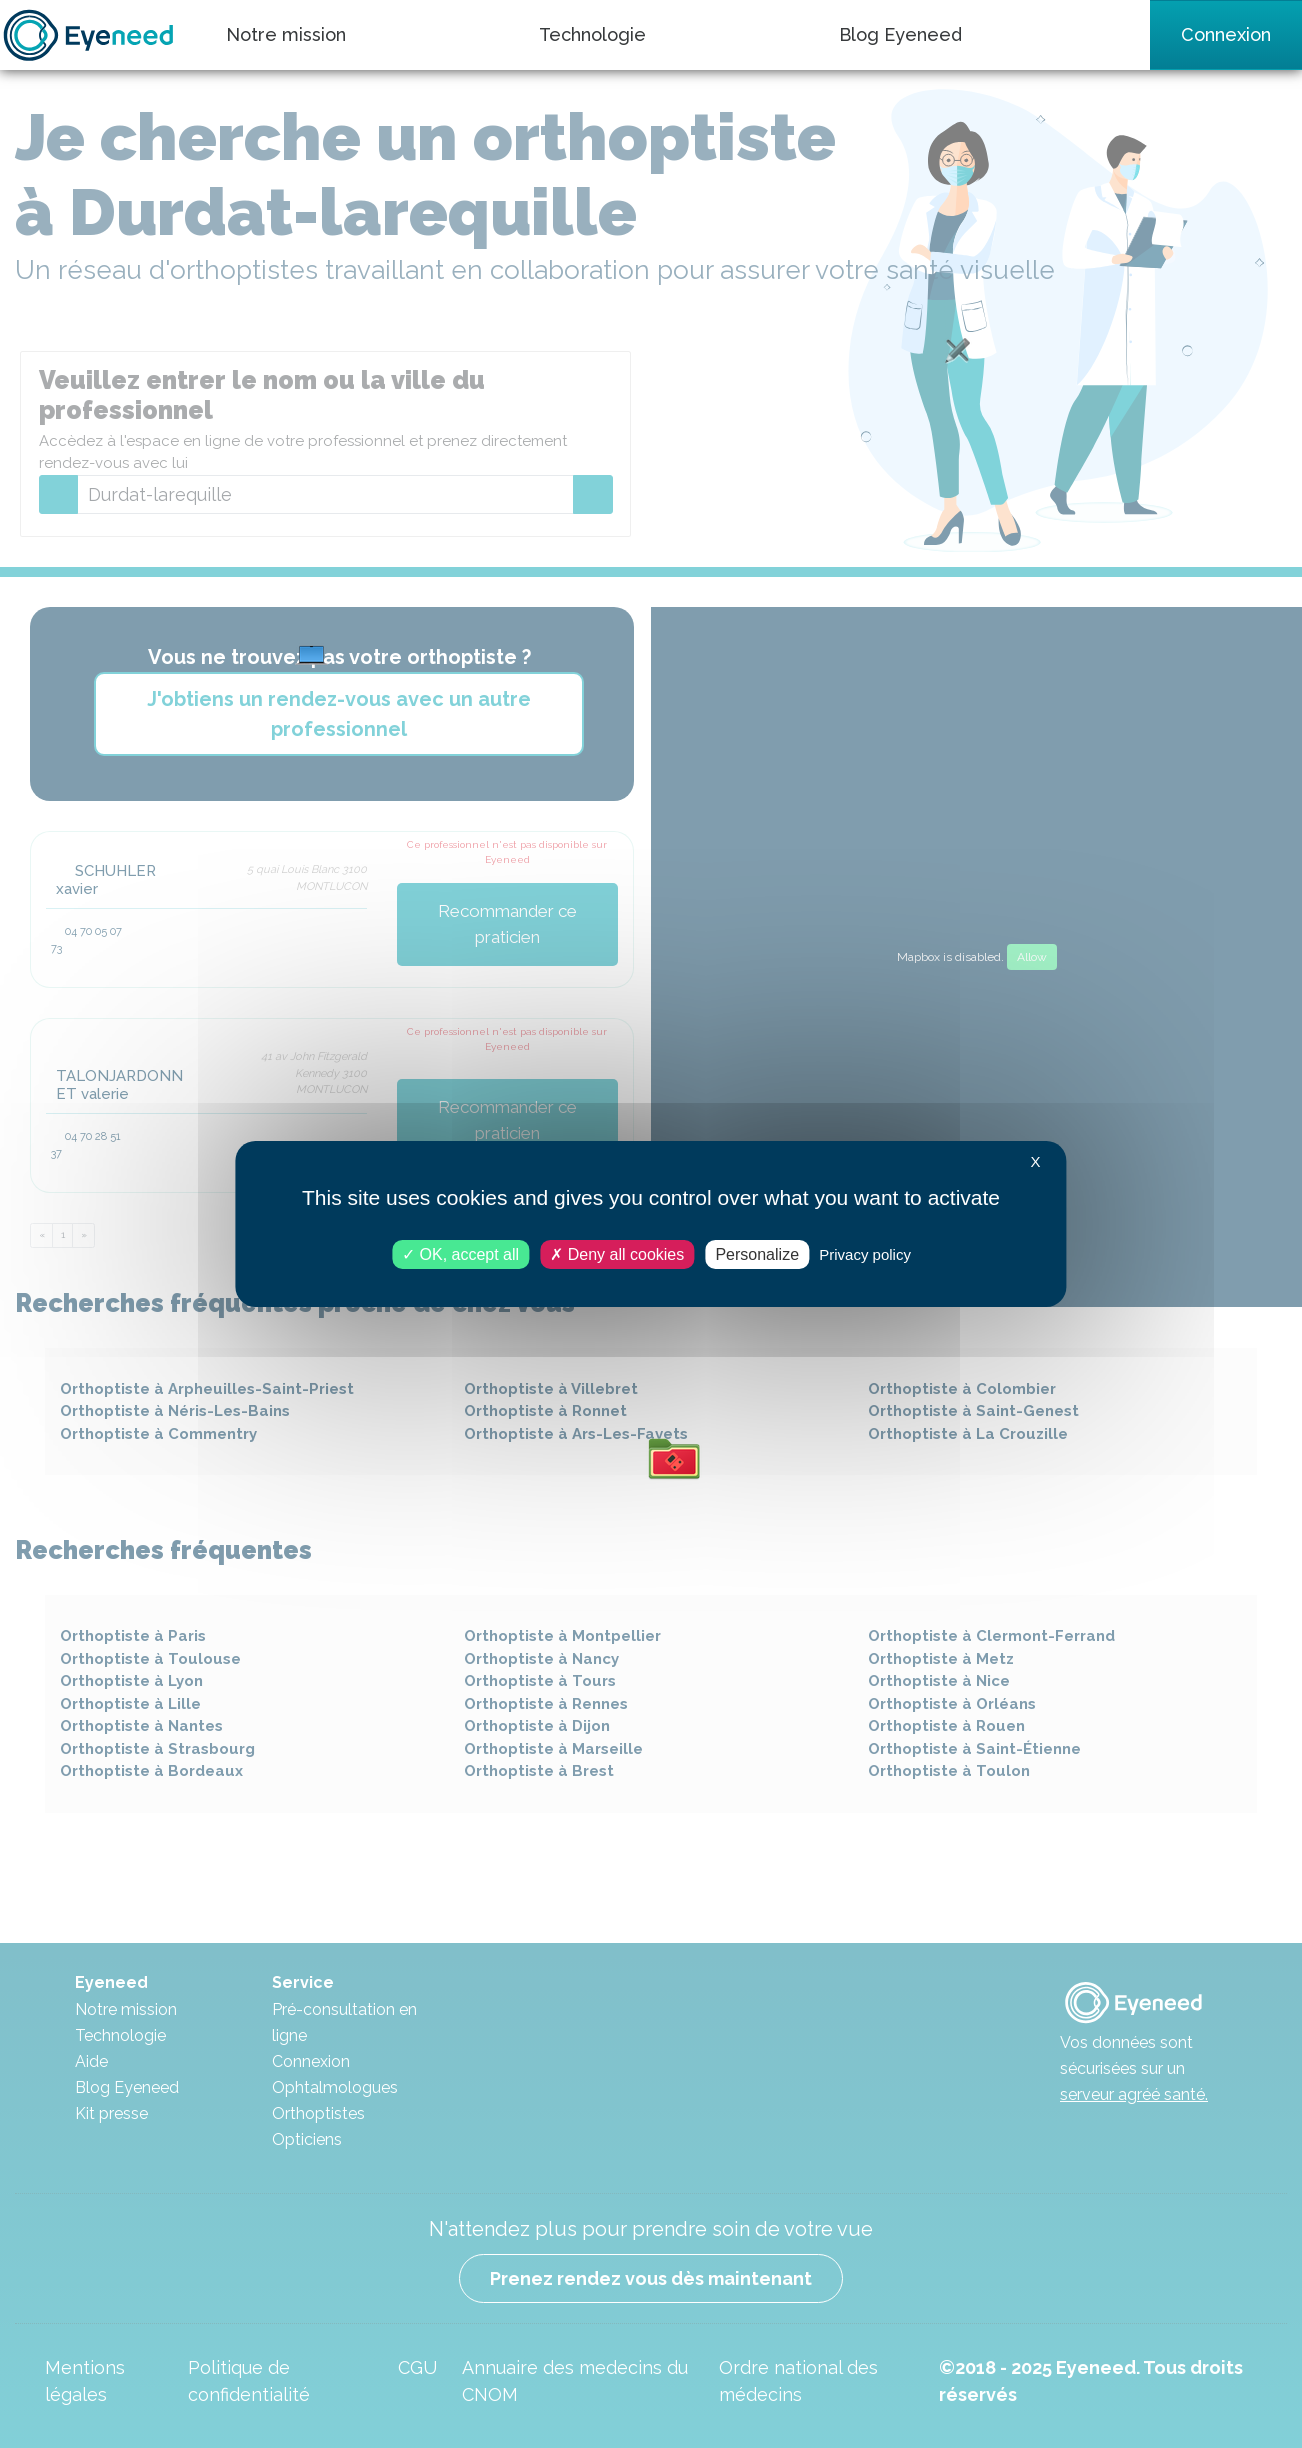 This screenshot has width=1302, height=2448. Describe the element at coordinates (311, 652) in the screenshot. I see `represents this macbook air device in system settings` at that location.